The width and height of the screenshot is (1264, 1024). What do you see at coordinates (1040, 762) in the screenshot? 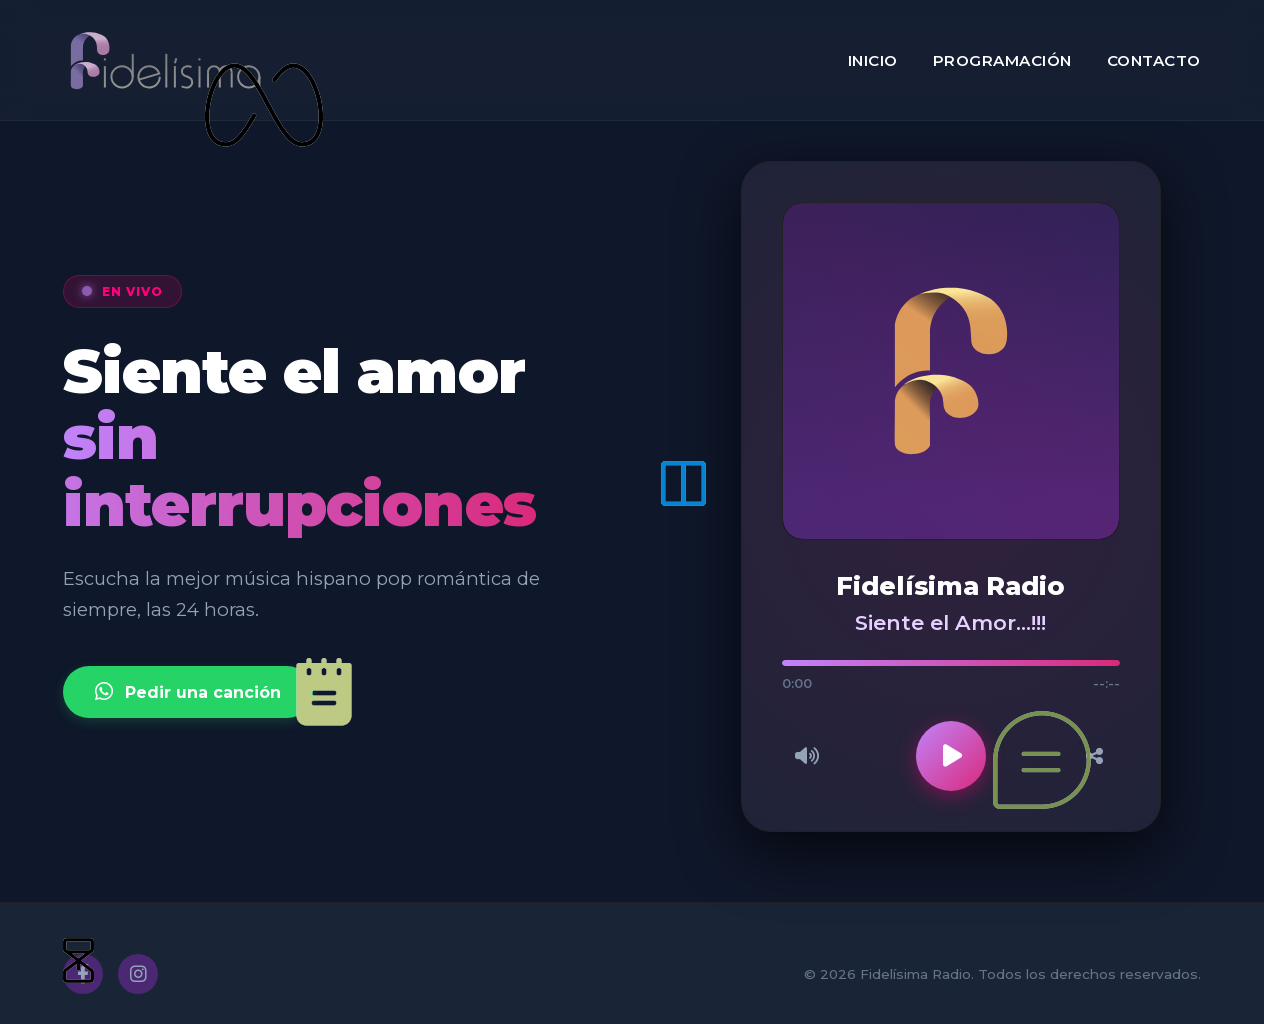
I see `open chat or messaging` at bounding box center [1040, 762].